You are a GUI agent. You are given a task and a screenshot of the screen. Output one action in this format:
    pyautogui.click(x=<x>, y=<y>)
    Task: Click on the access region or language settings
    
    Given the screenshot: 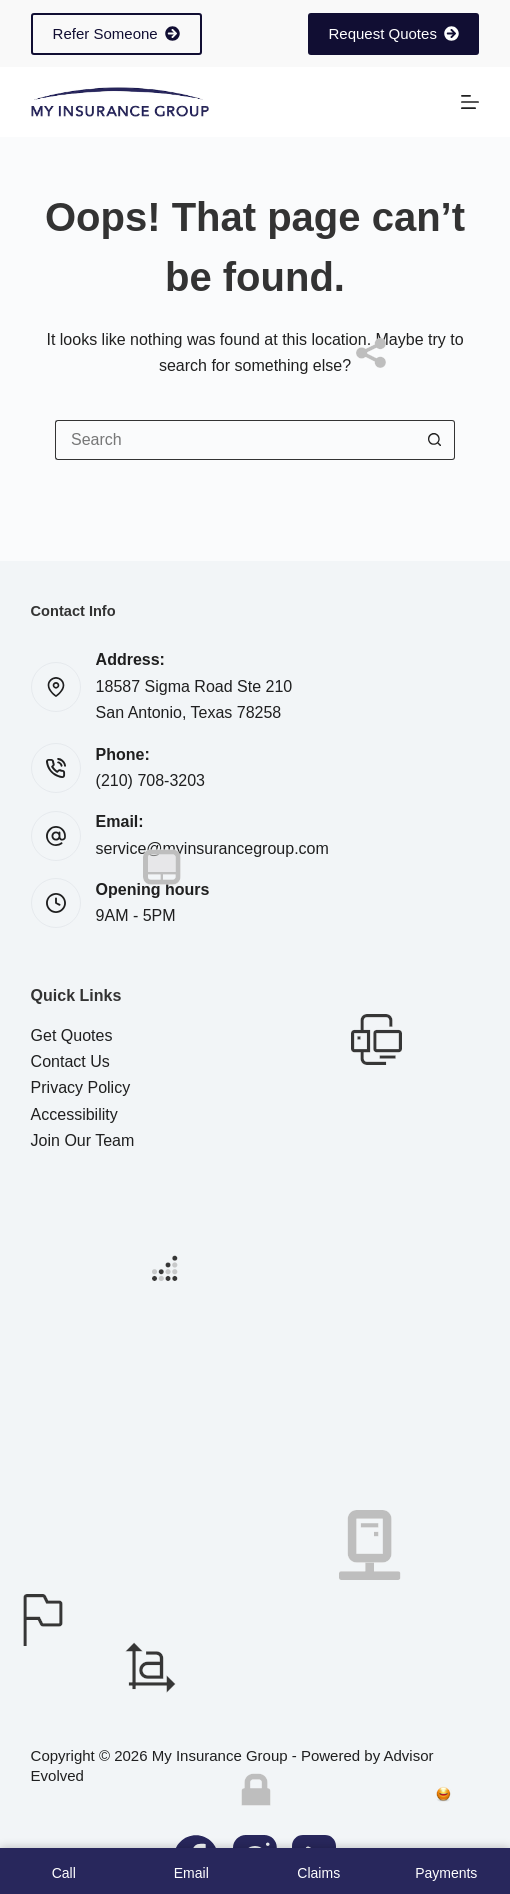 What is the action you would take?
    pyautogui.click(x=43, y=1620)
    